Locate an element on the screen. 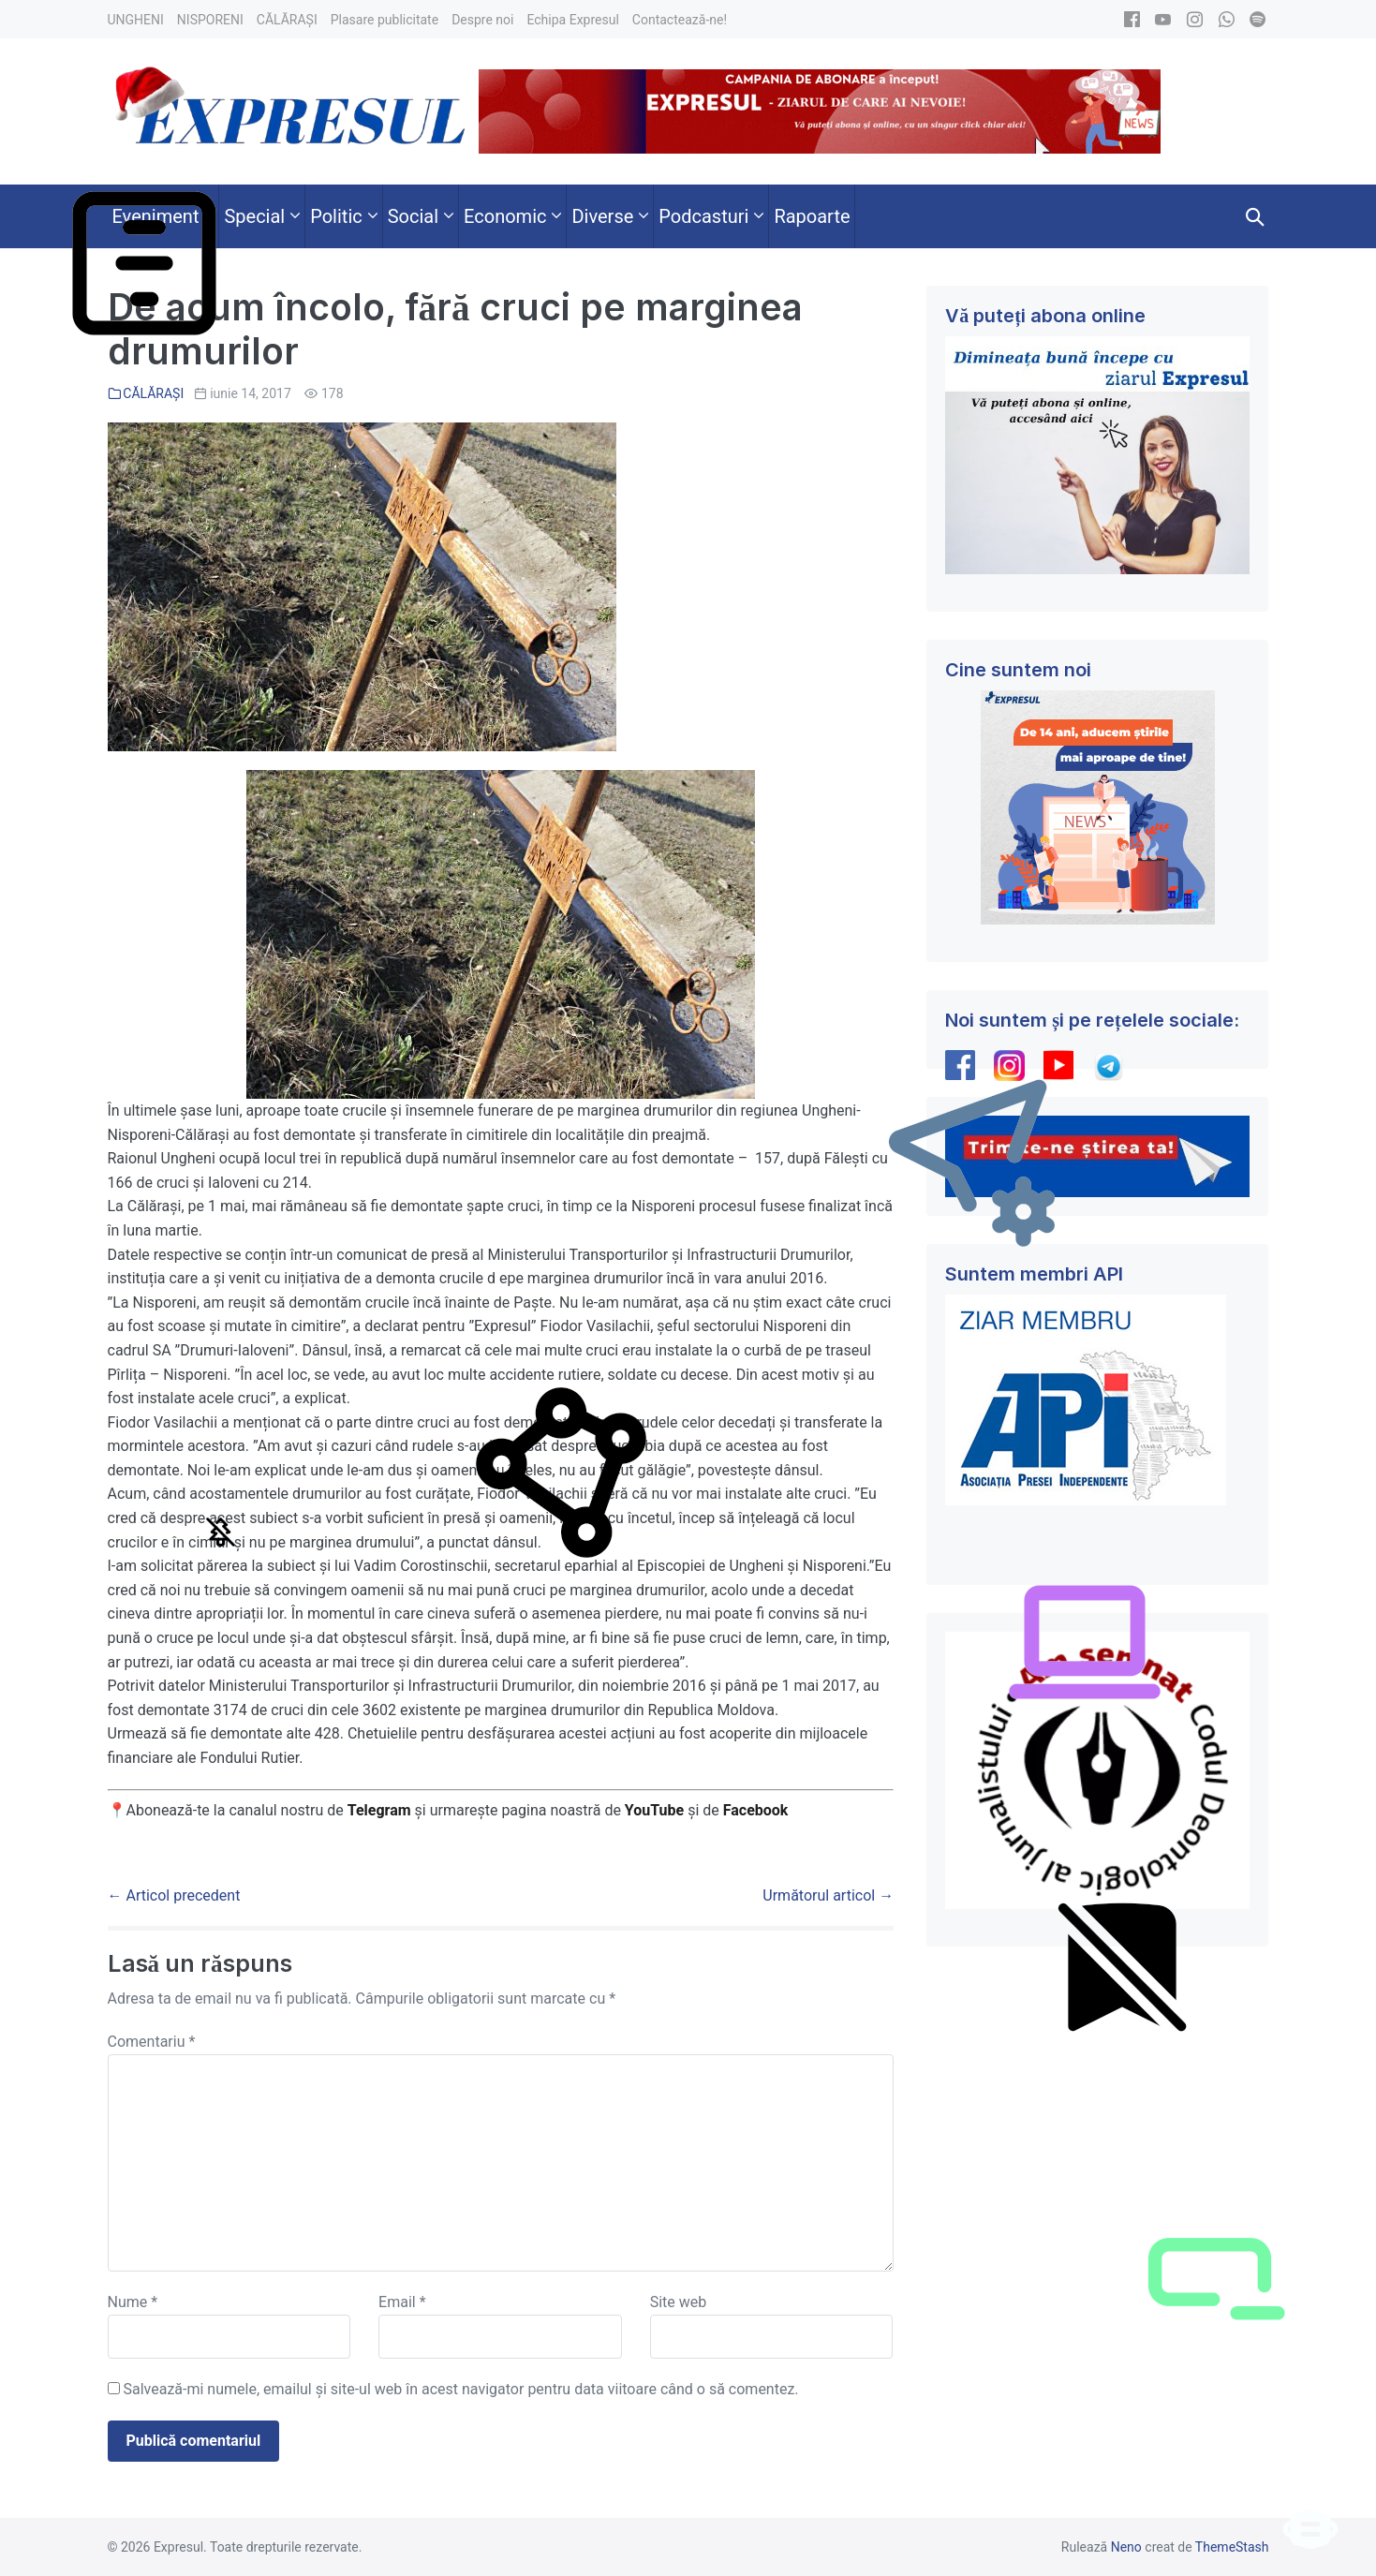 This screenshot has height=2576, width=1376. create a polygon shape is located at coordinates (561, 1473).